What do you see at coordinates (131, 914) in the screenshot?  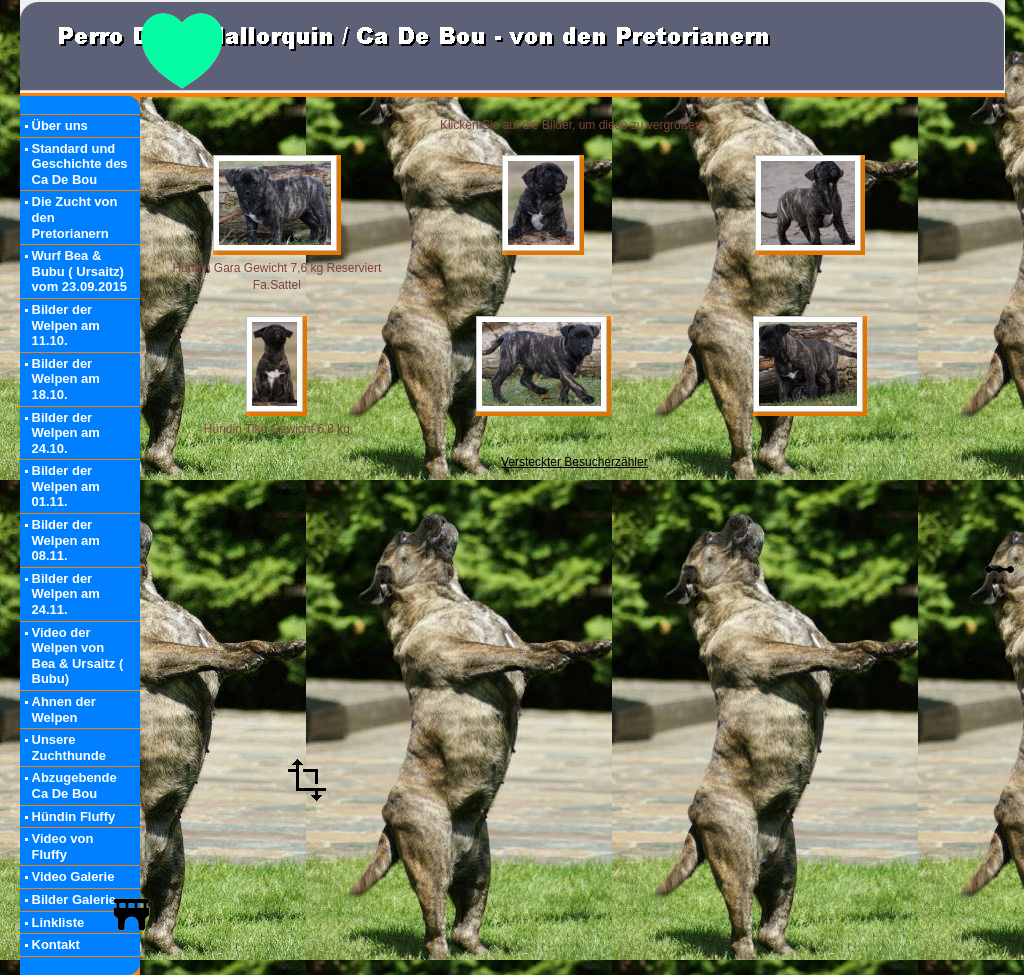 I see `view bridge or overpass locations` at bounding box center [131, 914].